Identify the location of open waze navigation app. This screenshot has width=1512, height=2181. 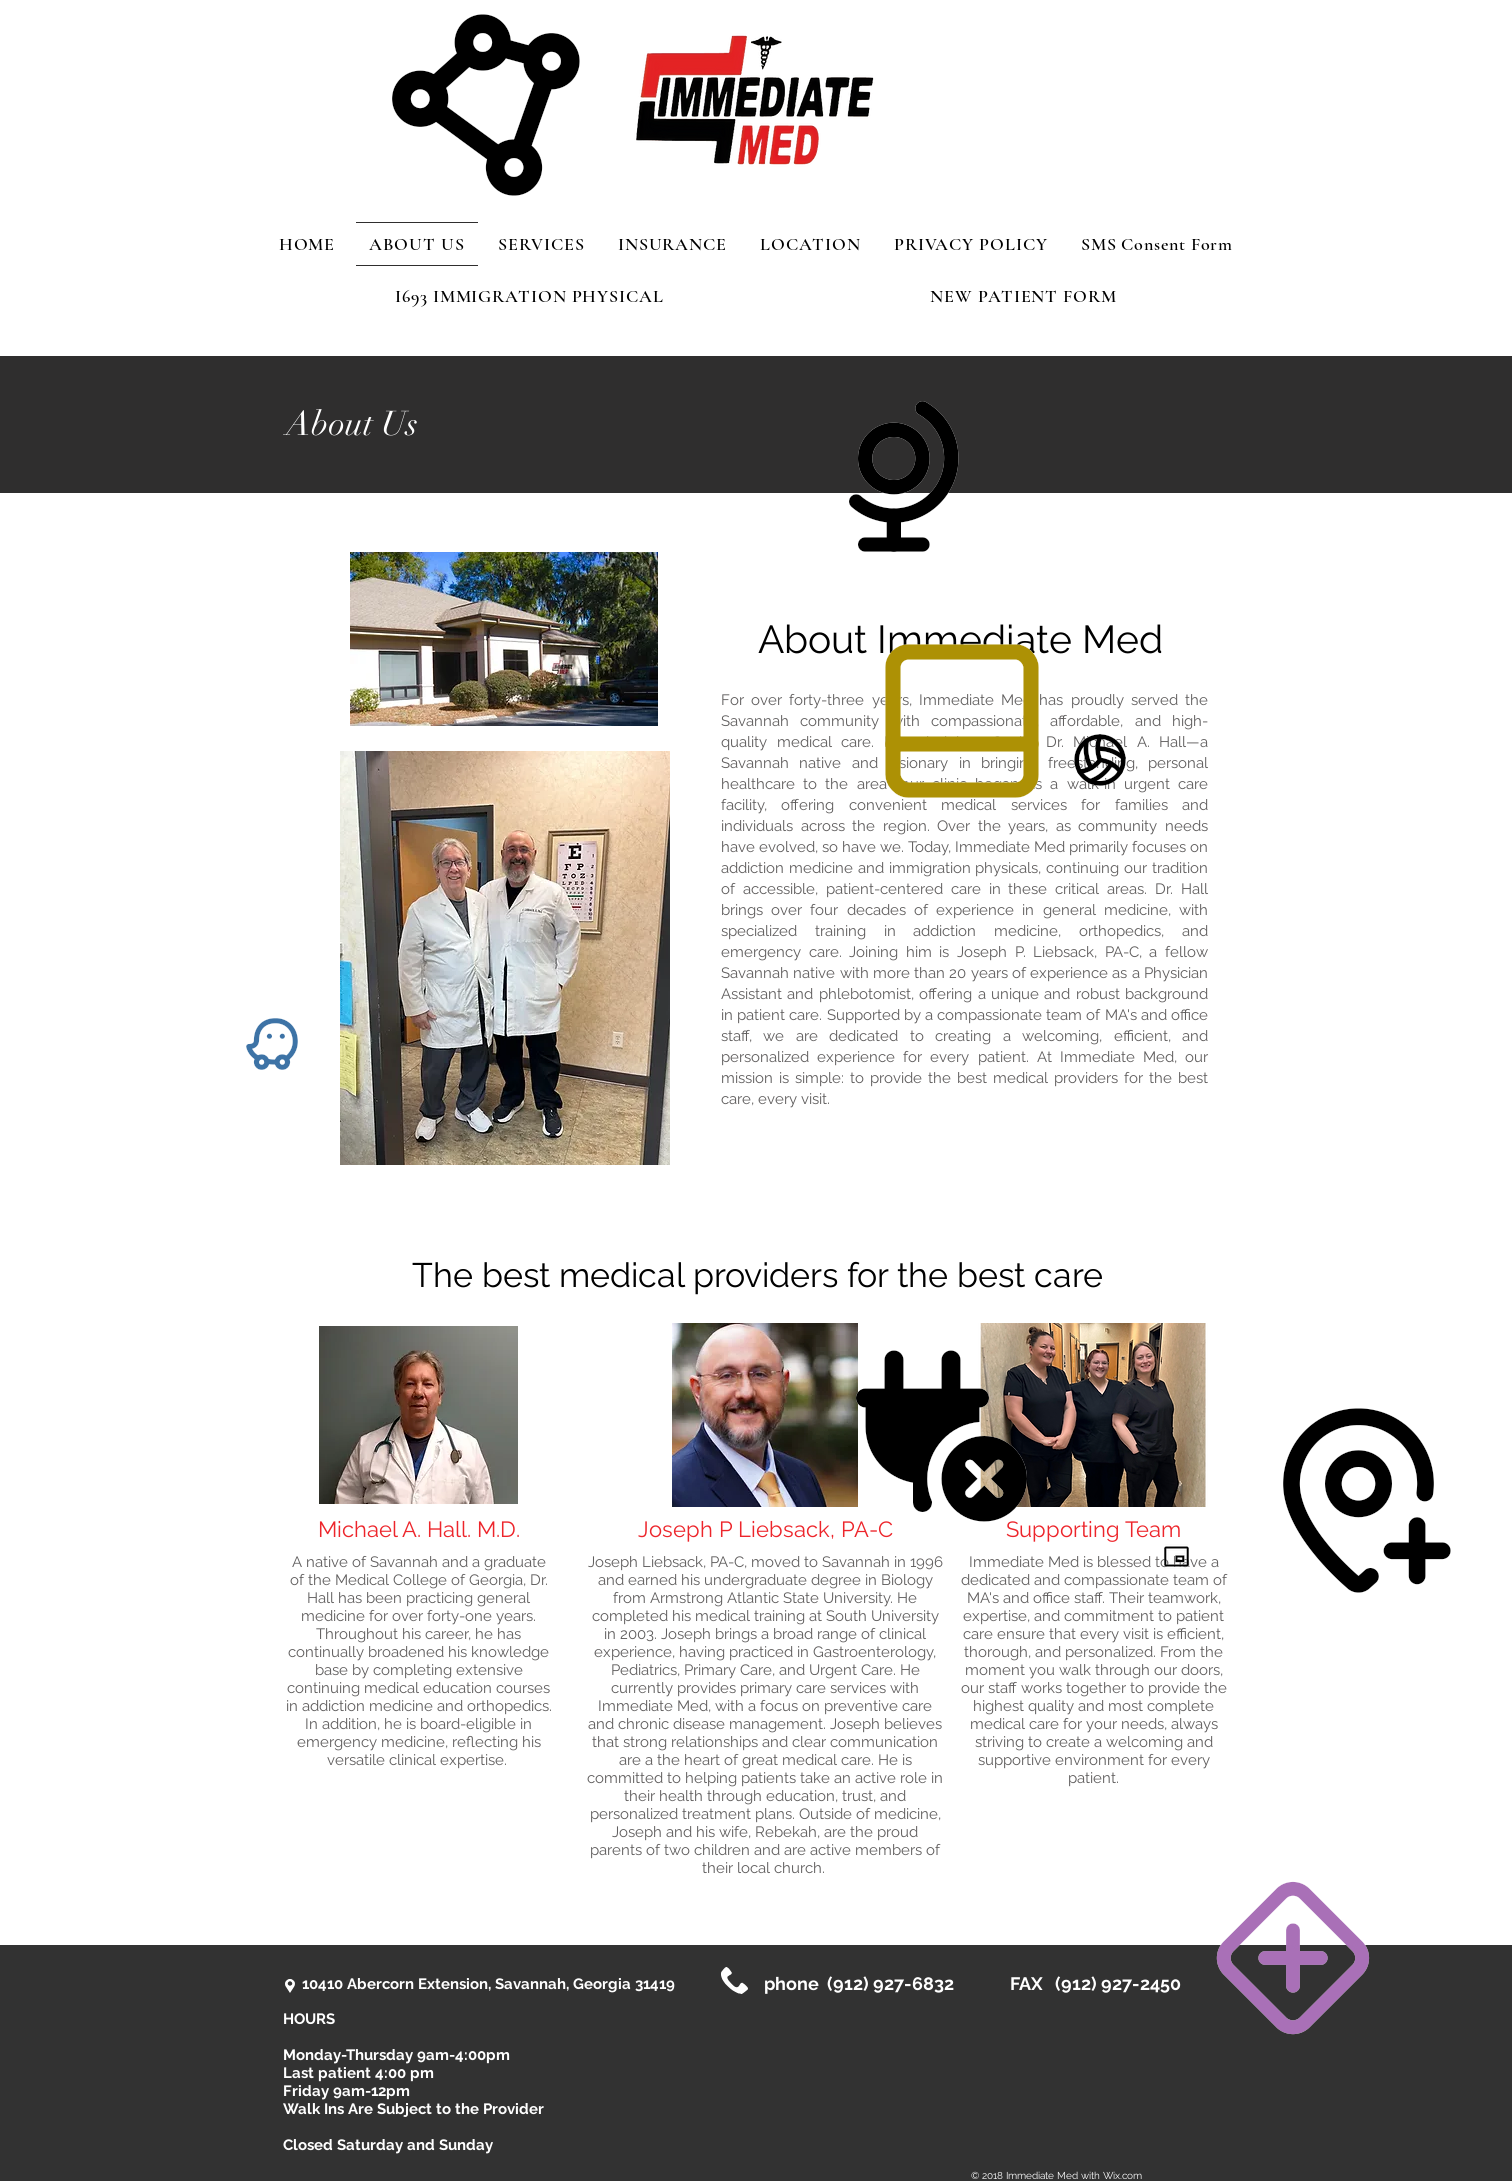
(272, 1044).